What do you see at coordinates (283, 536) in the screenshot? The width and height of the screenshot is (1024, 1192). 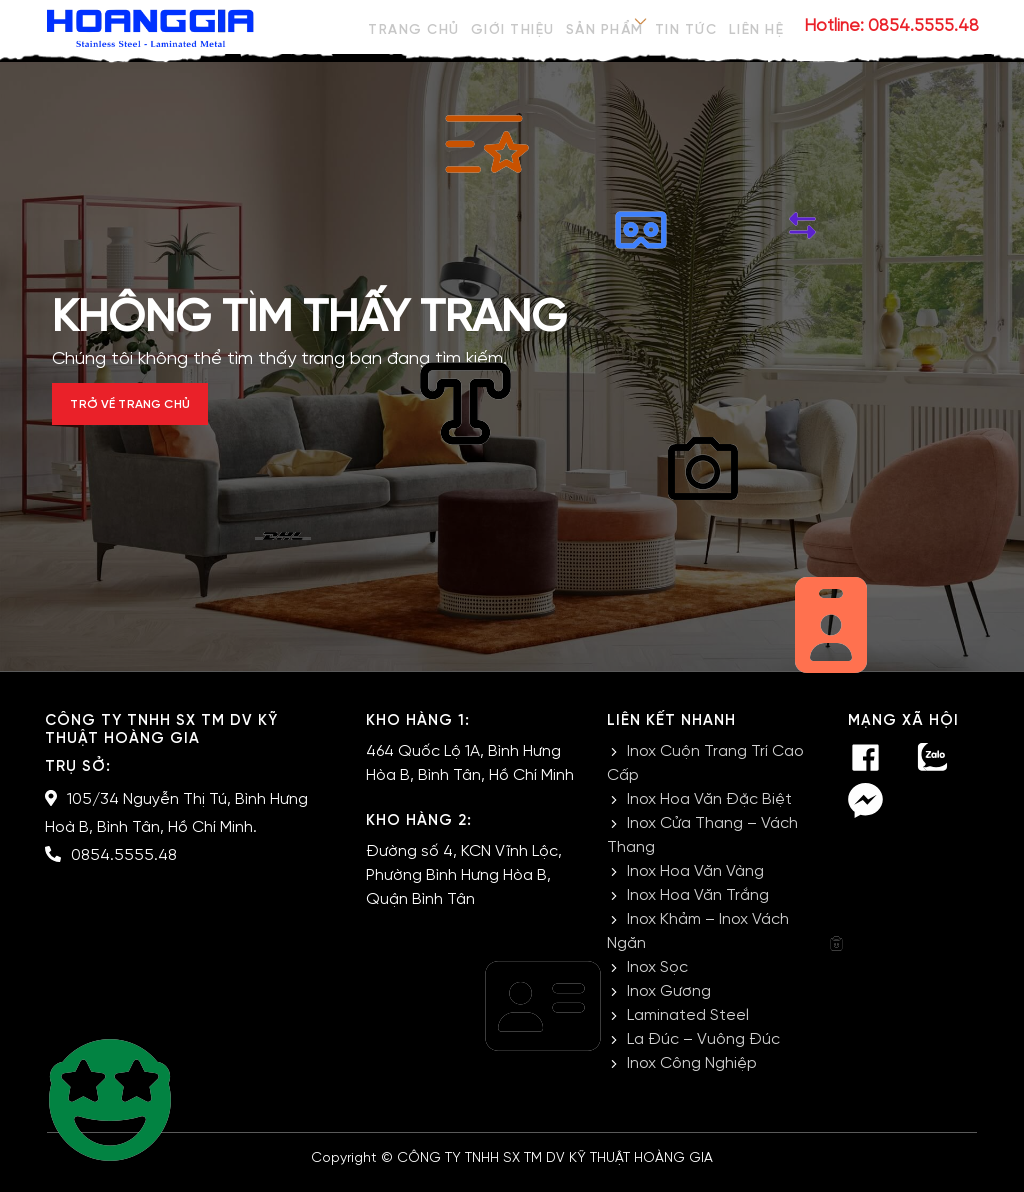 I see `DHL shipping and logistics services` at bounding box center [283, 536].